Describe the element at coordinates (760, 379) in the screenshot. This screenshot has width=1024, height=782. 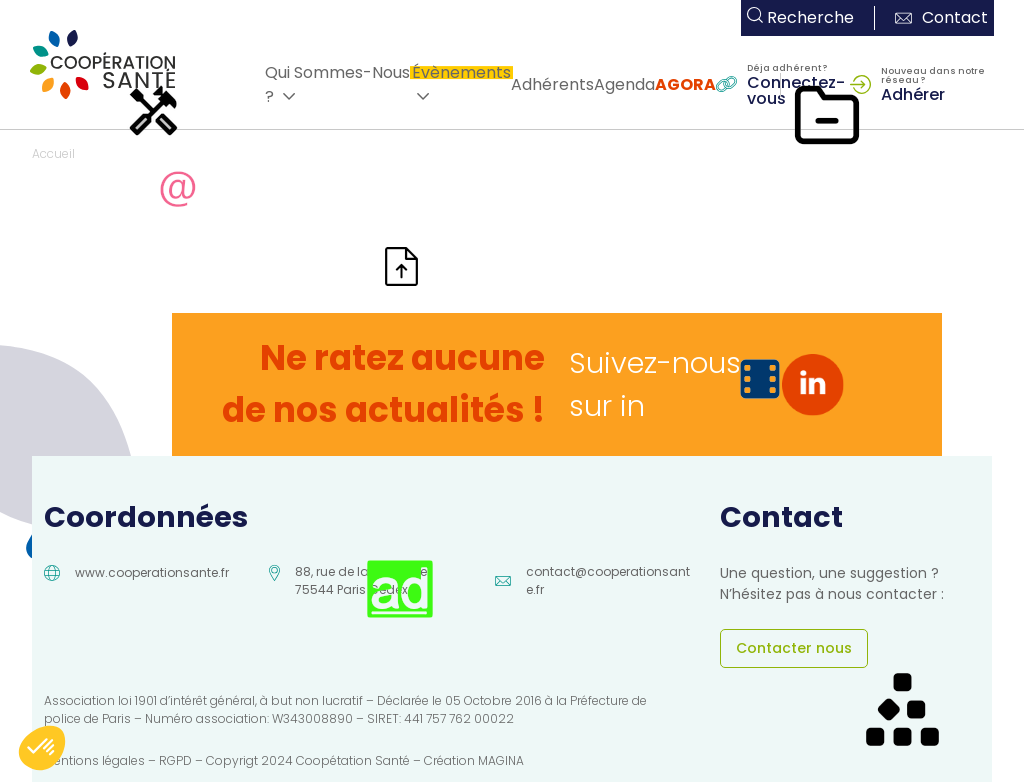
I see `view video or movie content` at that location.